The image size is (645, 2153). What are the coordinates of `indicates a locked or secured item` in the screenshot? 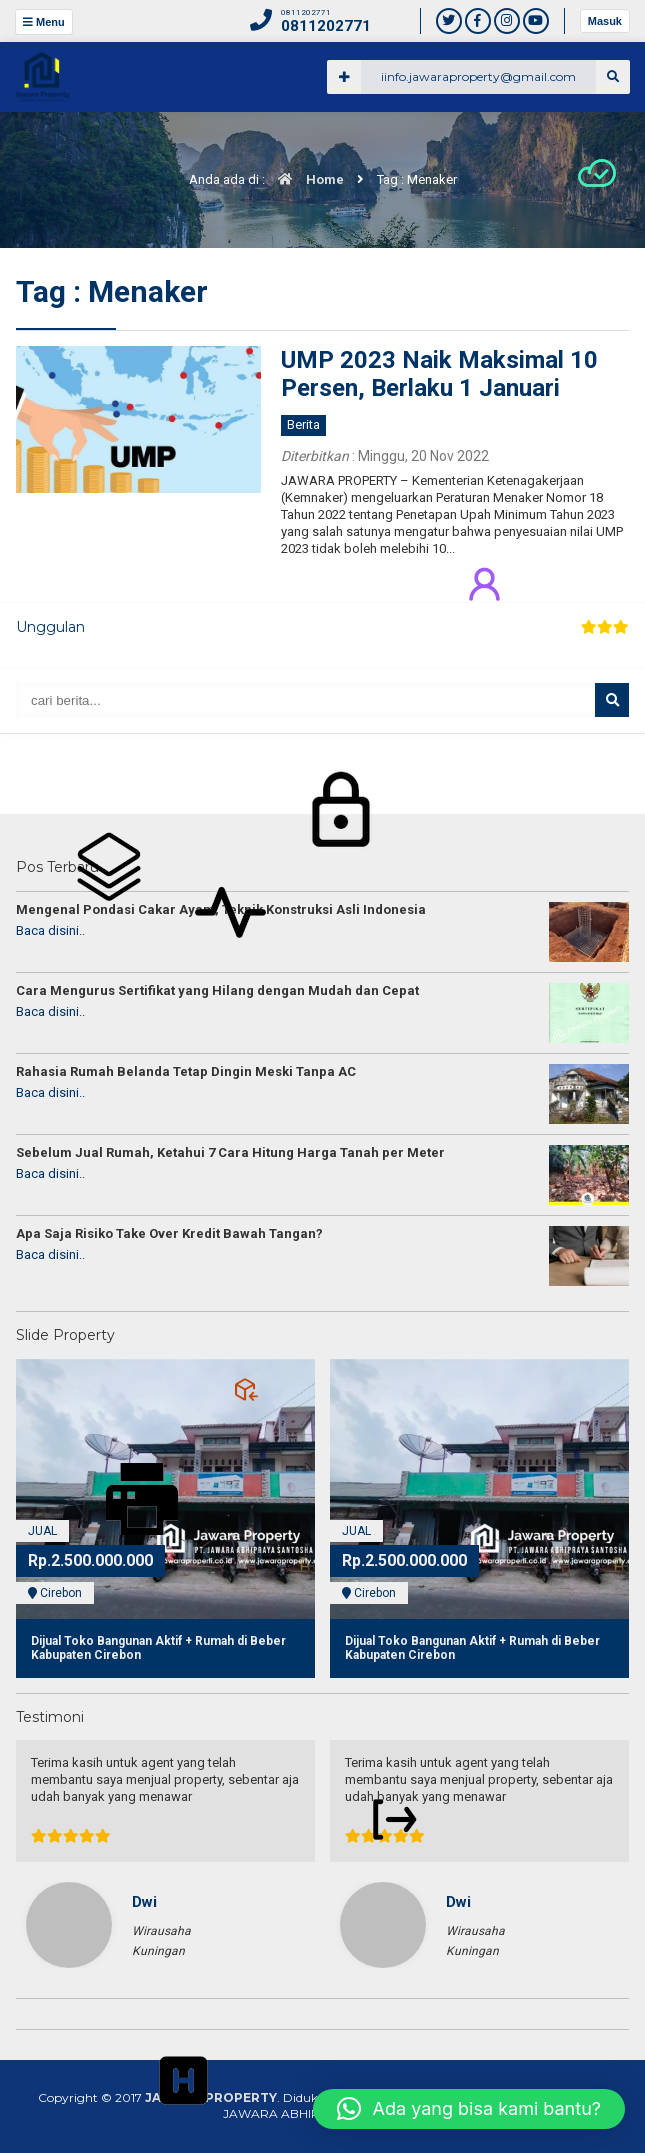 It's located at (341, 811).